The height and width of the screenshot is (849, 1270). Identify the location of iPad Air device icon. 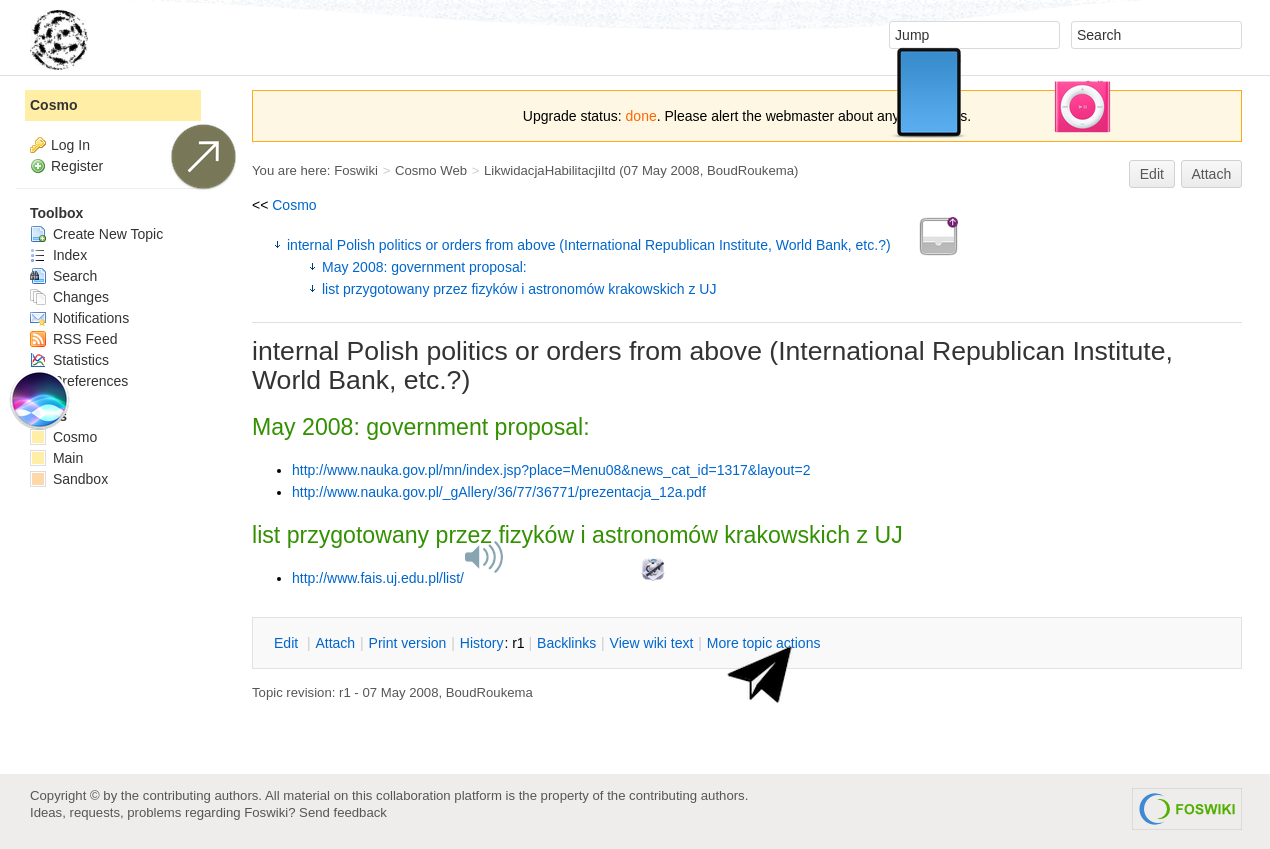
(929, 93).